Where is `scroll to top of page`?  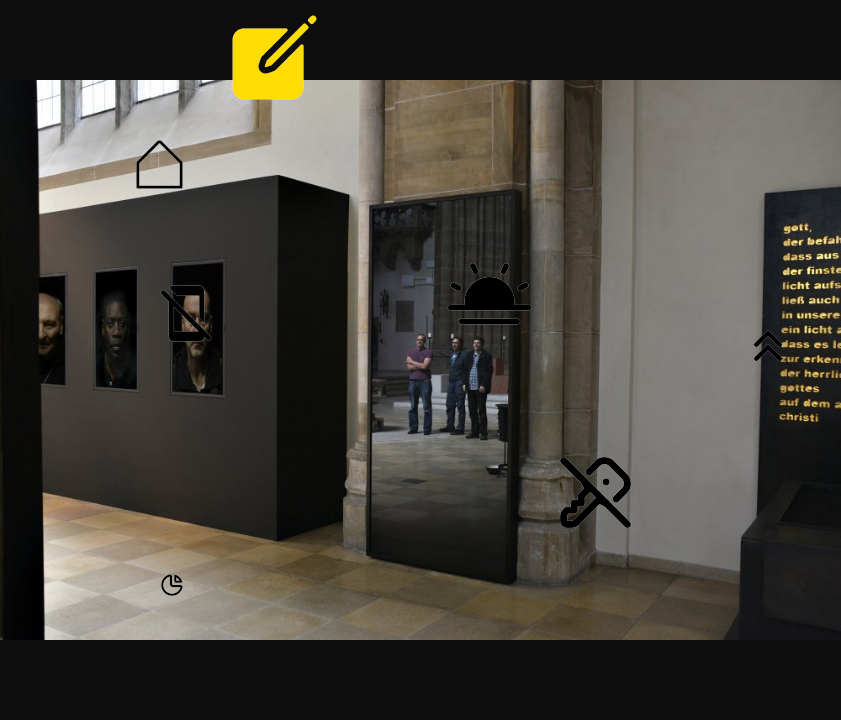
scroll to top of page is located at coordinates (768, 347).